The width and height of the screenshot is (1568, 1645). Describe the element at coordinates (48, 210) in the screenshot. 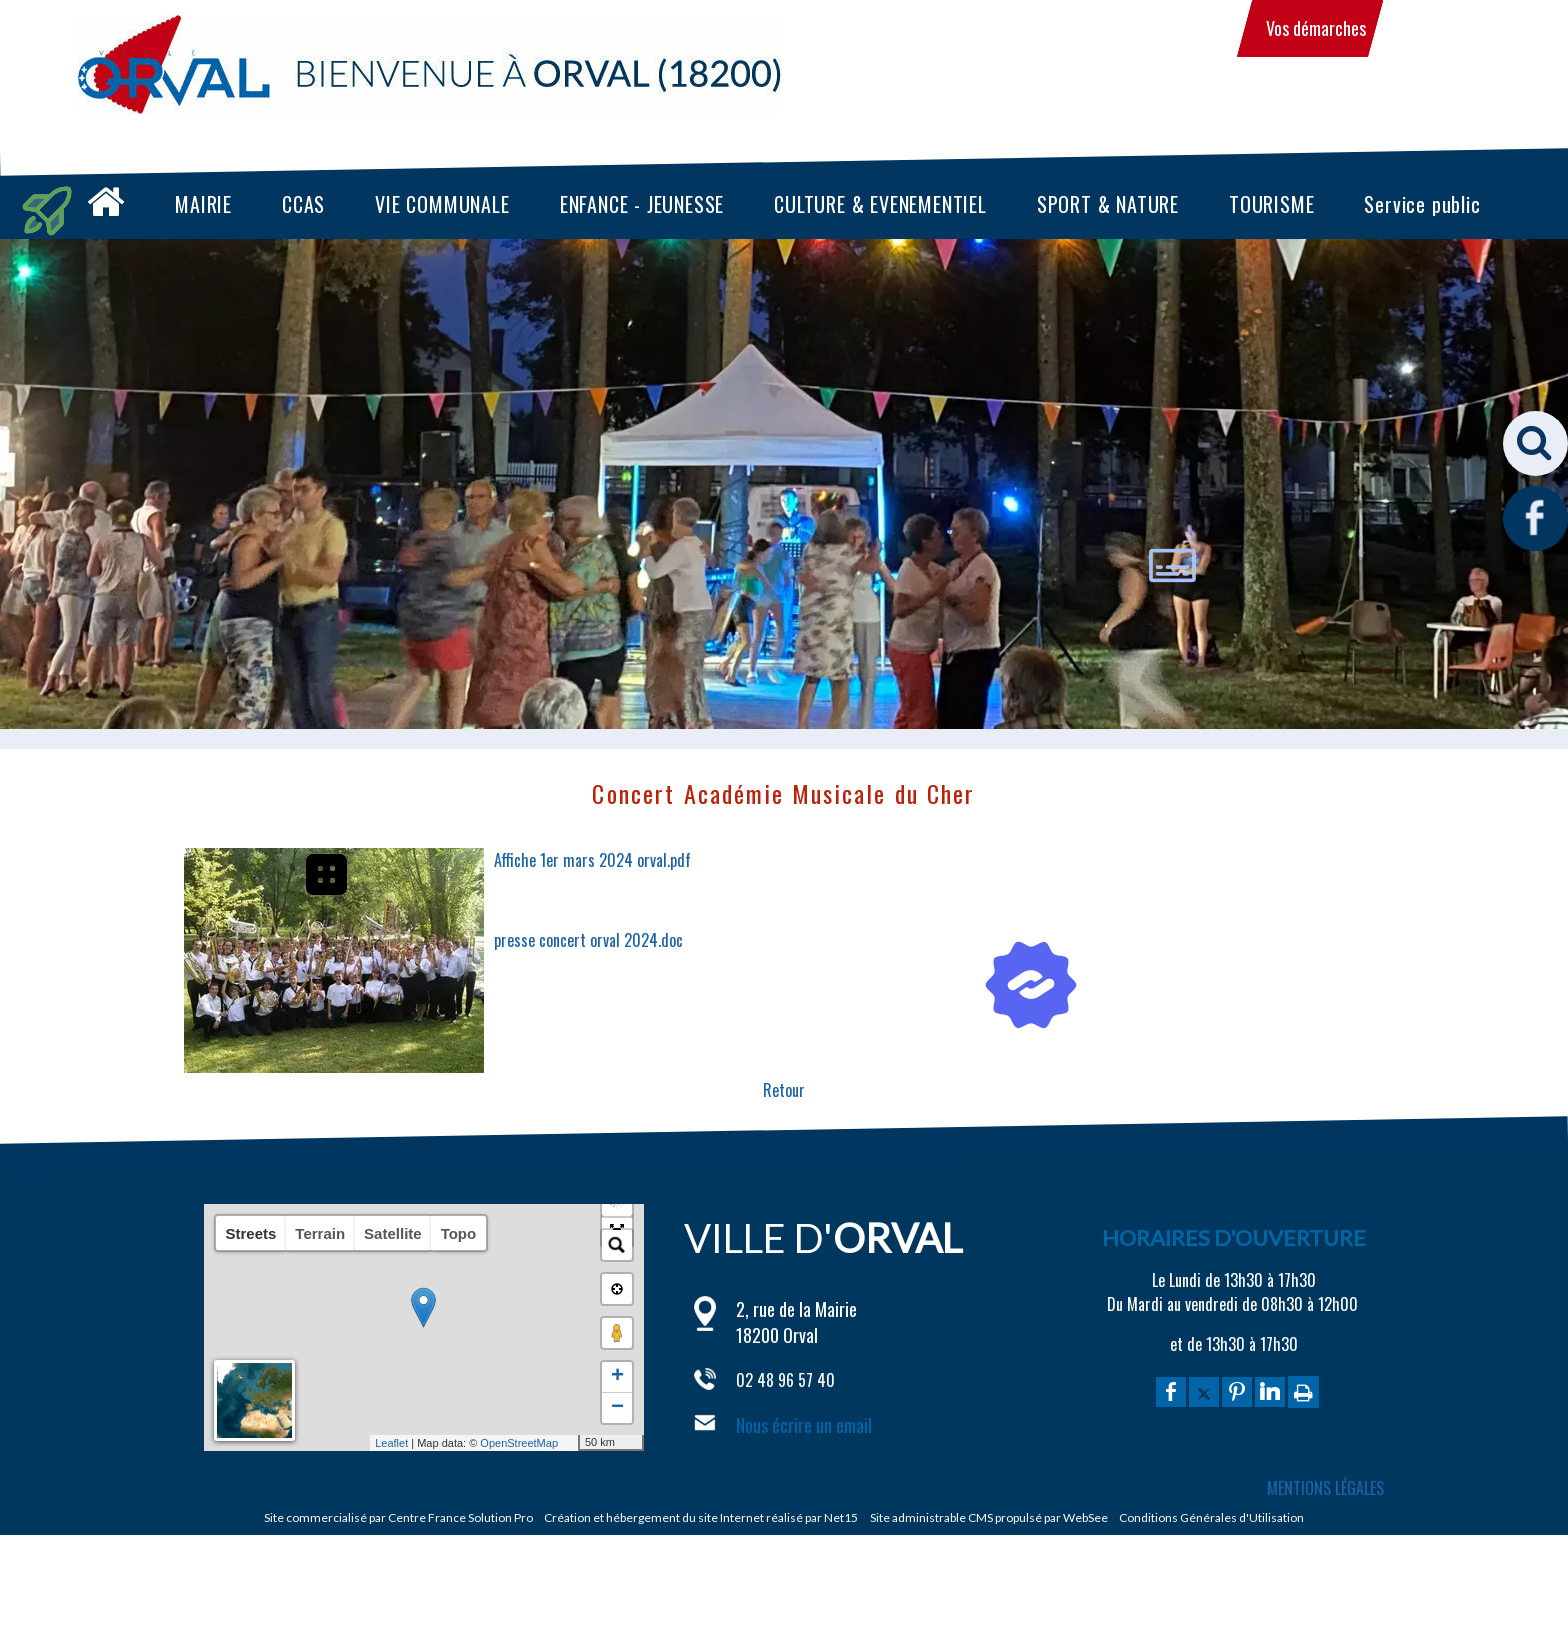

I see `launch or deploy a project` at that location.